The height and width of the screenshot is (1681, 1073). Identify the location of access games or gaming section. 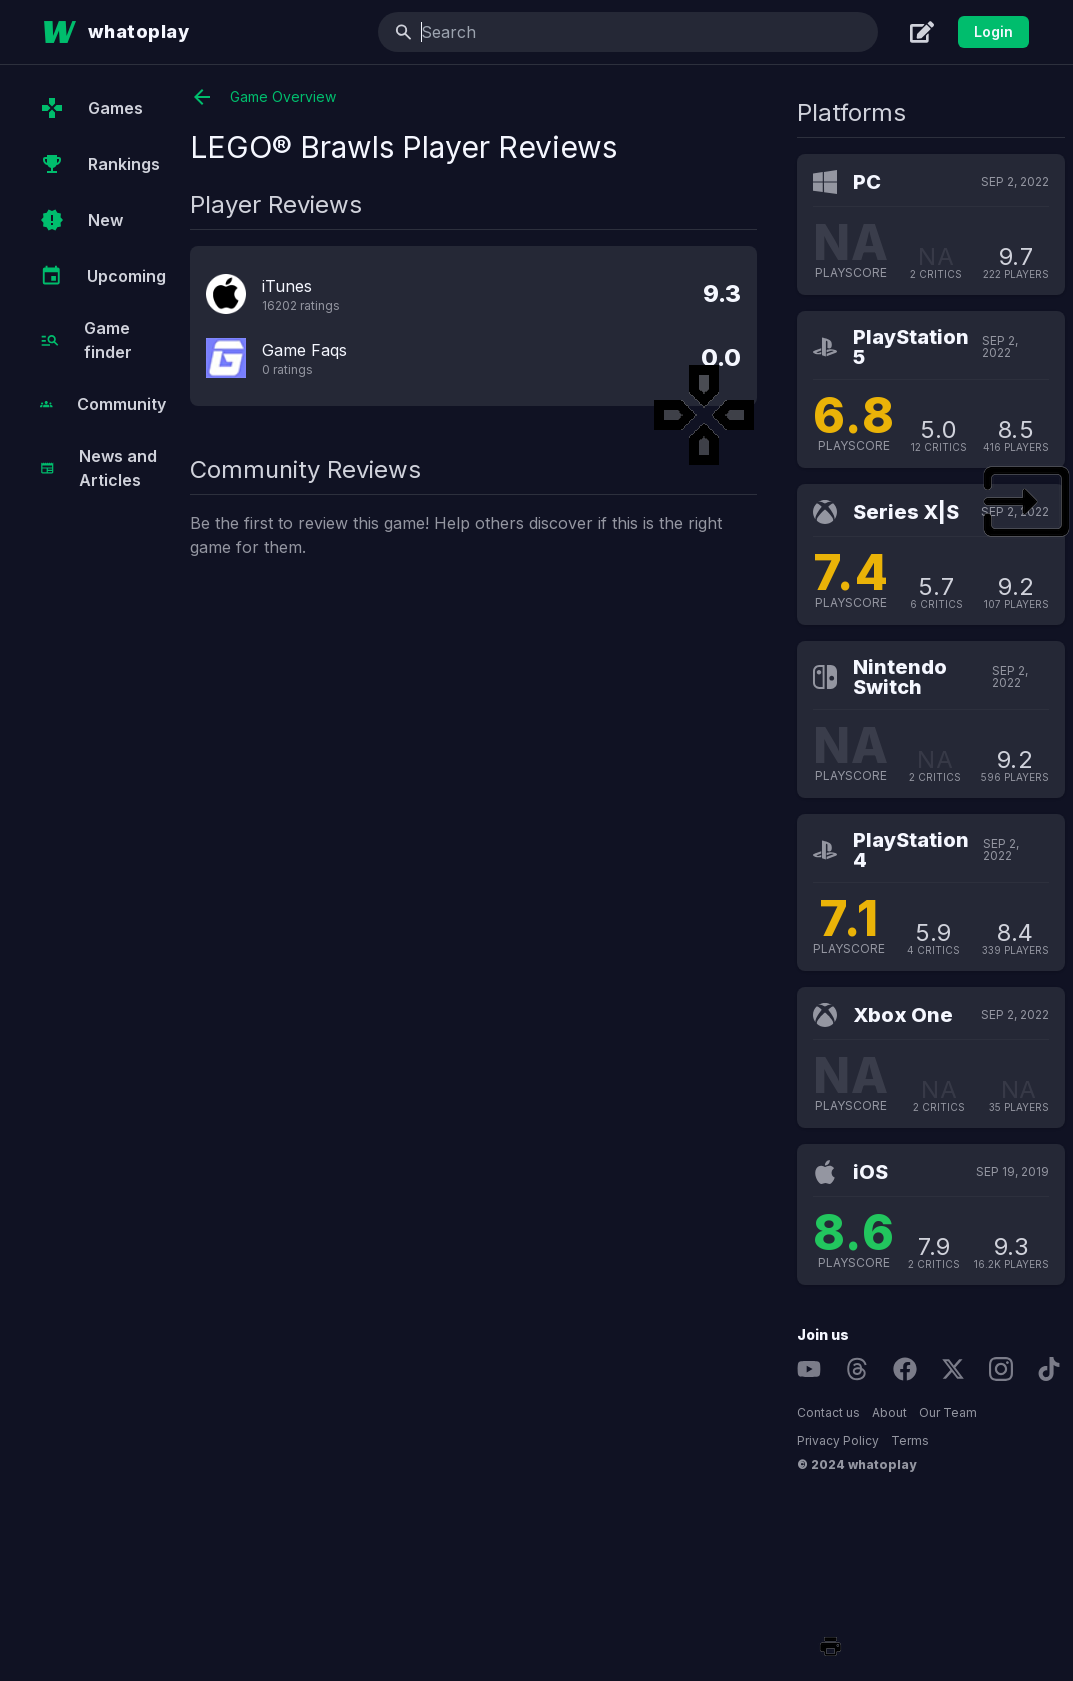
(704, 415).